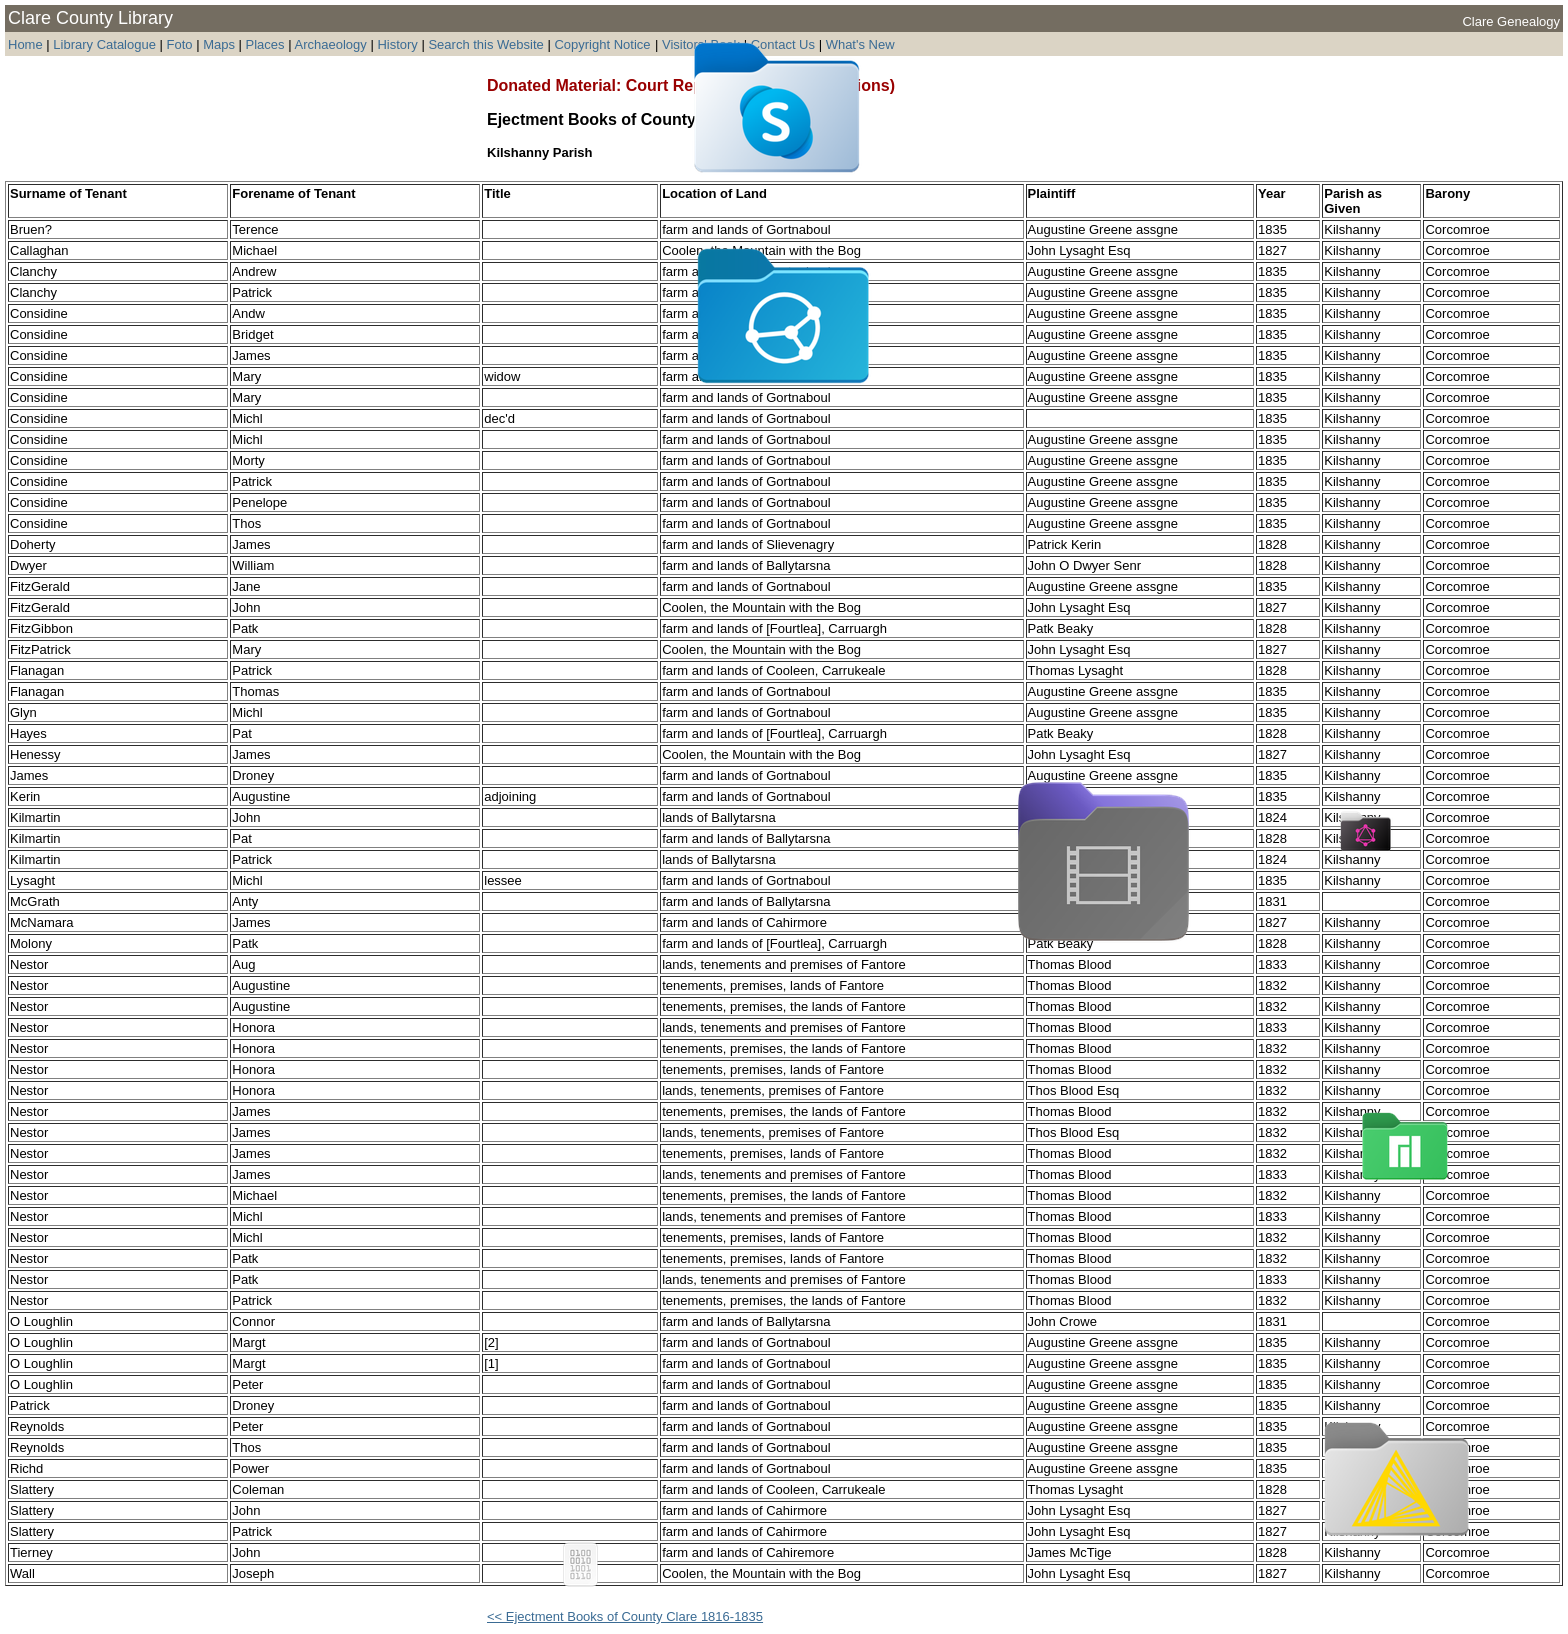  What do you see at coordinates (1103, 861) in the screenshot?
I see `open your videos folder` at bounding box center [1103, 861].